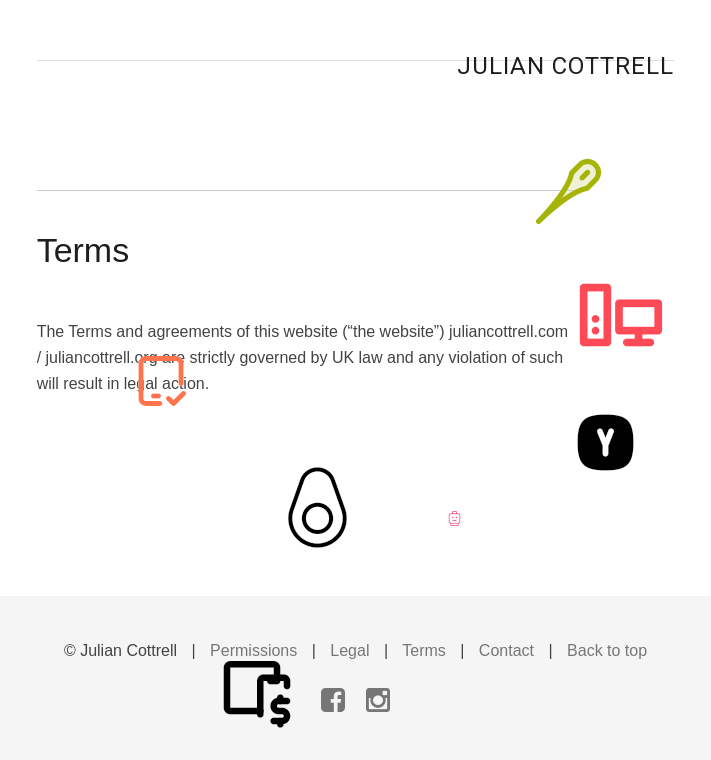 This screenshot has height=760, width=711. Describe the element at coordinates (568, 191) in the screenshot. I see `access sewing or crafting tools` at that location.